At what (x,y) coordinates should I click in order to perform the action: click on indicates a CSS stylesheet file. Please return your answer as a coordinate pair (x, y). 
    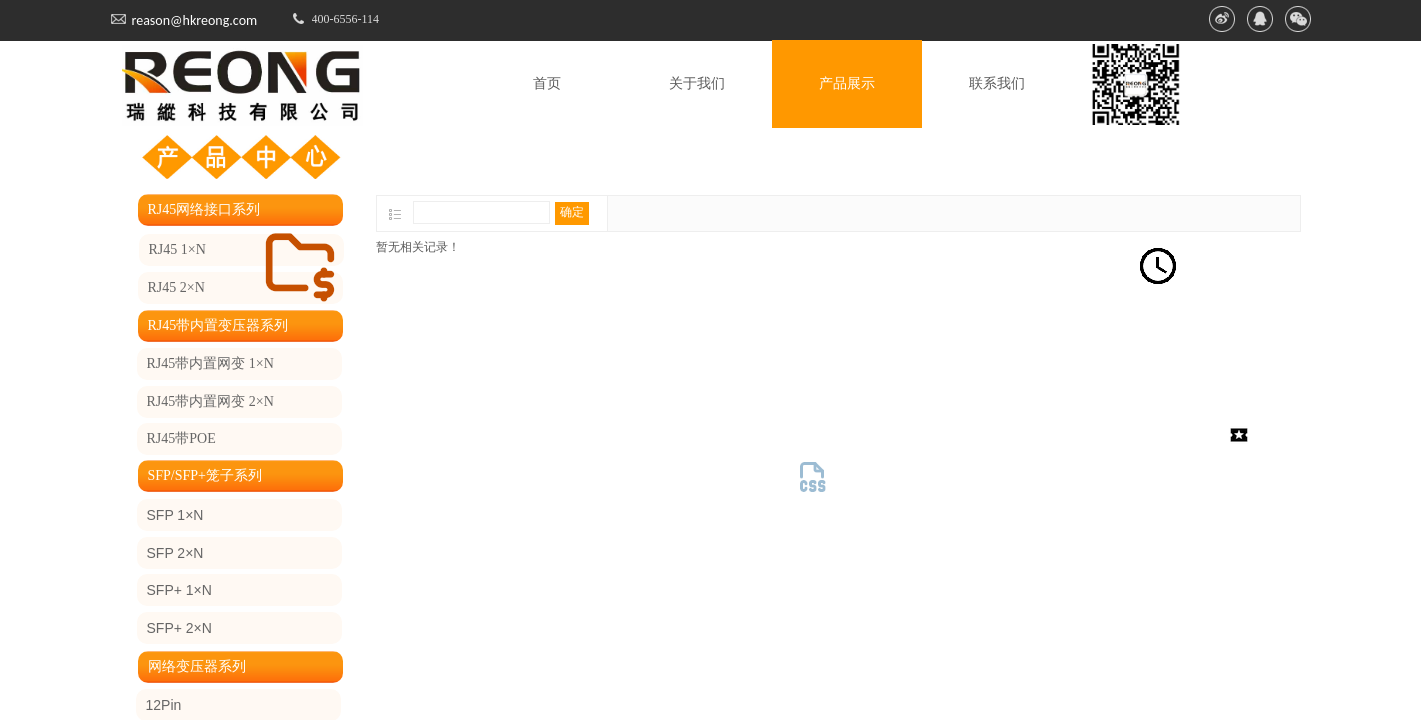
    Looking at the image, I should click on (812, 477).